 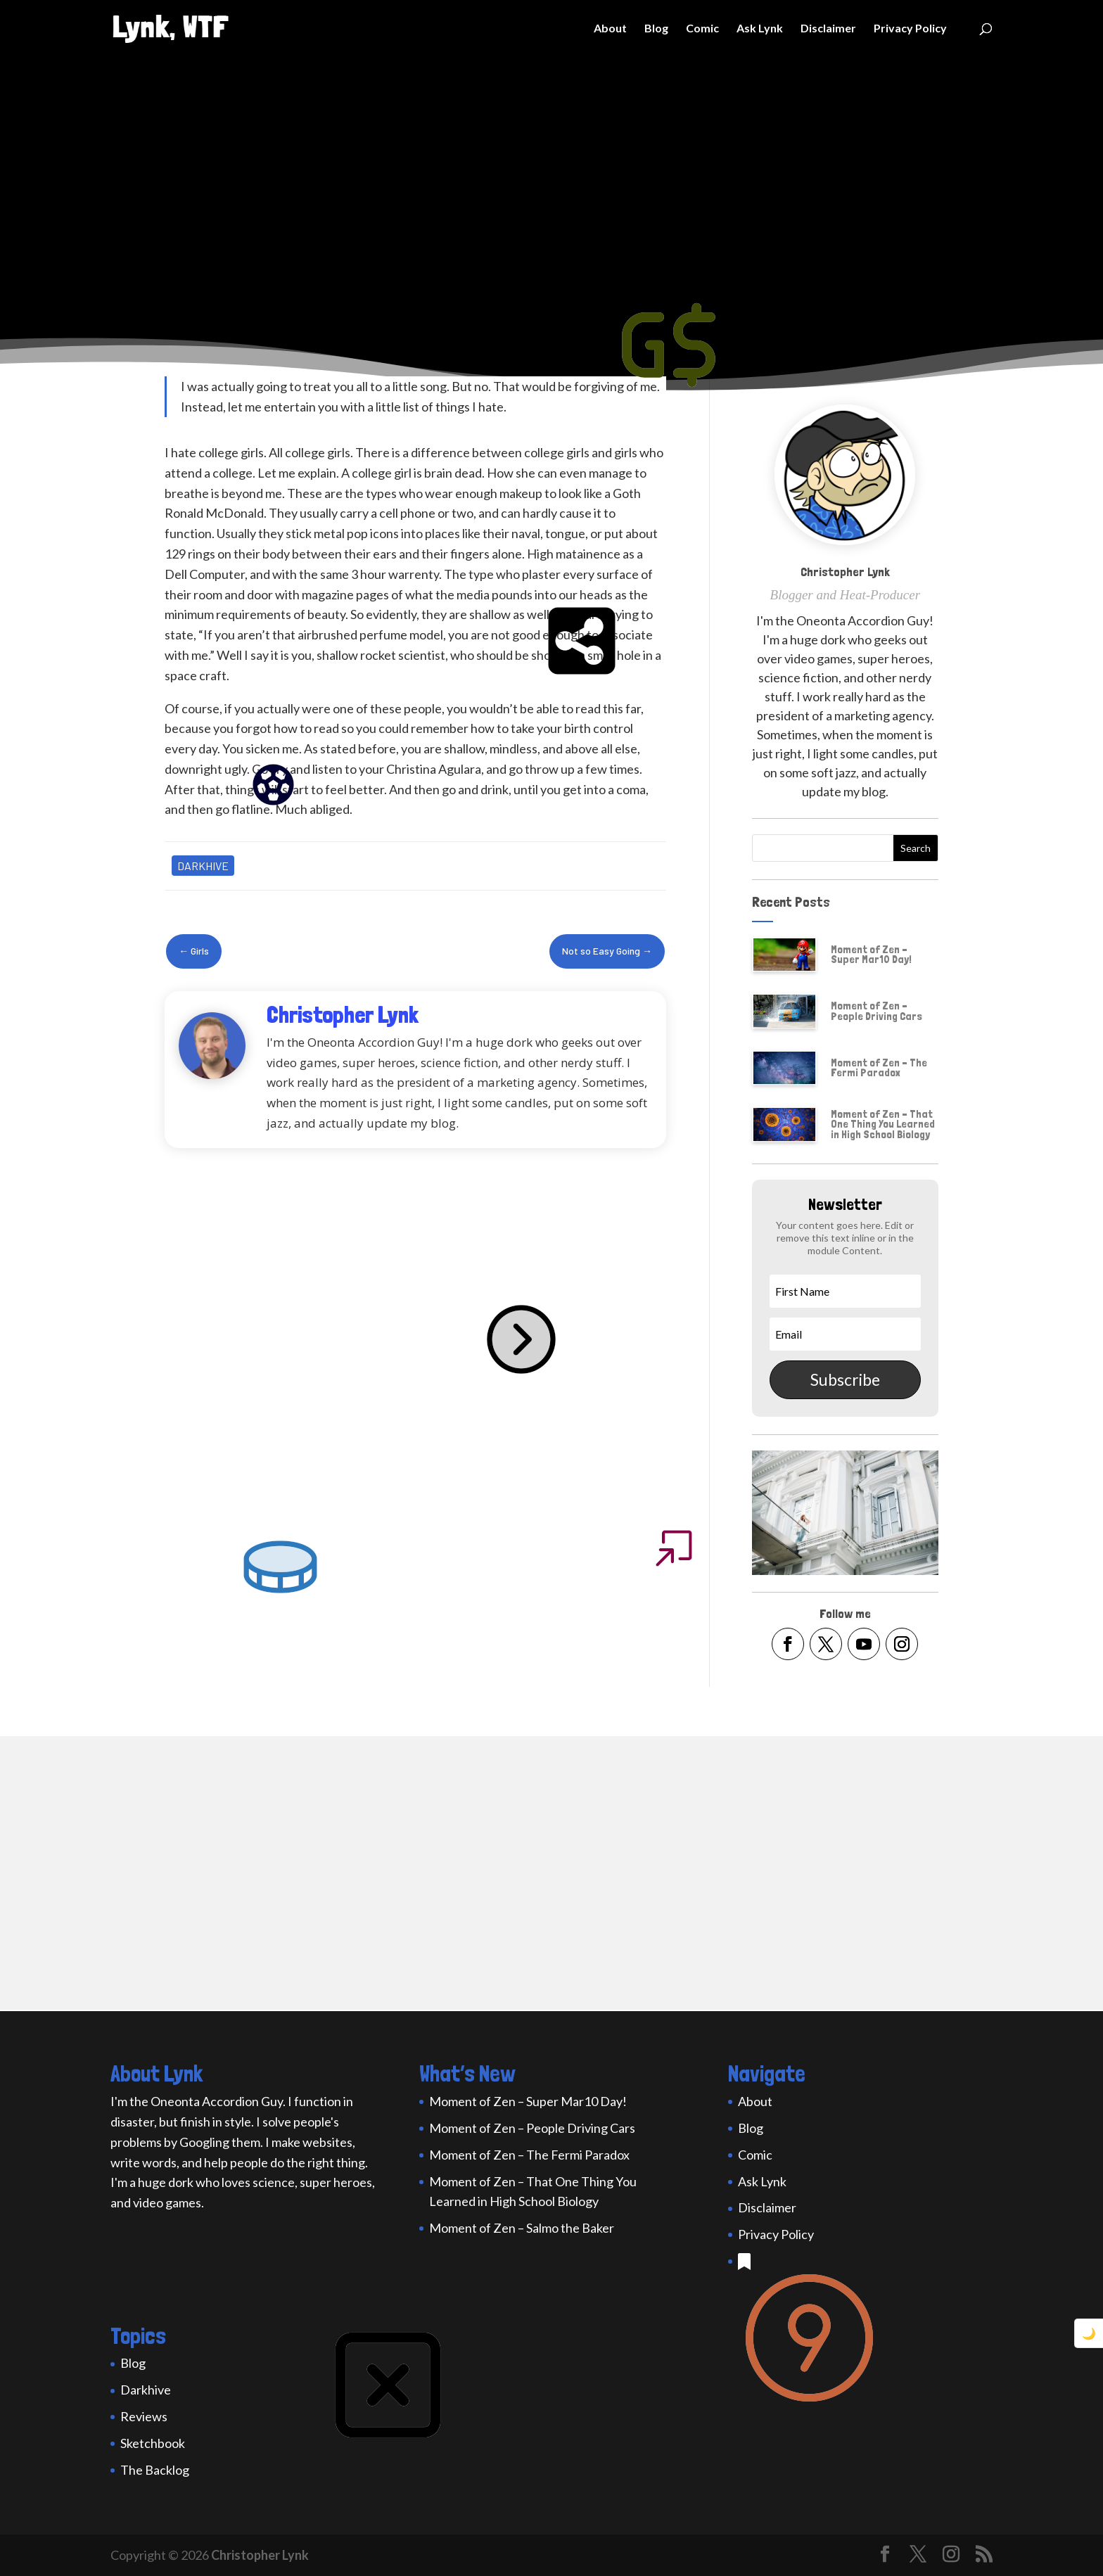 I want to click on close or dismiss a dialog box, so click(x=388, y=2385).